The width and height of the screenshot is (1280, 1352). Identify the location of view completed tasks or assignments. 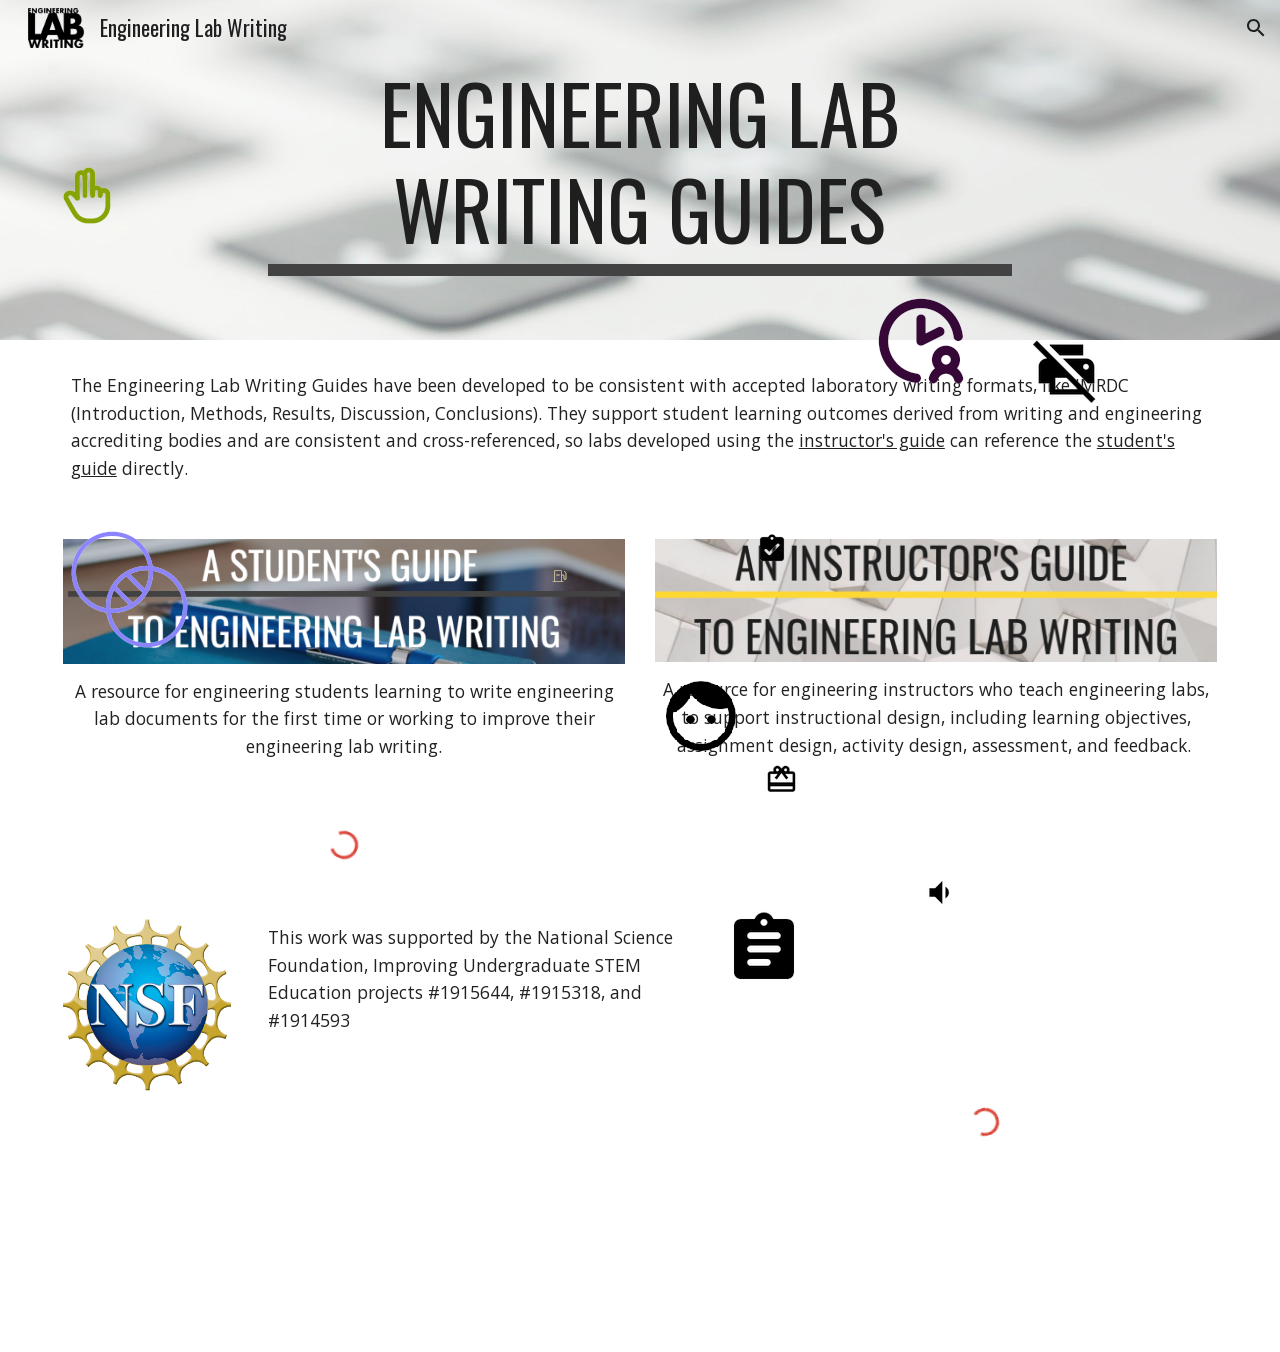
(772, 549).